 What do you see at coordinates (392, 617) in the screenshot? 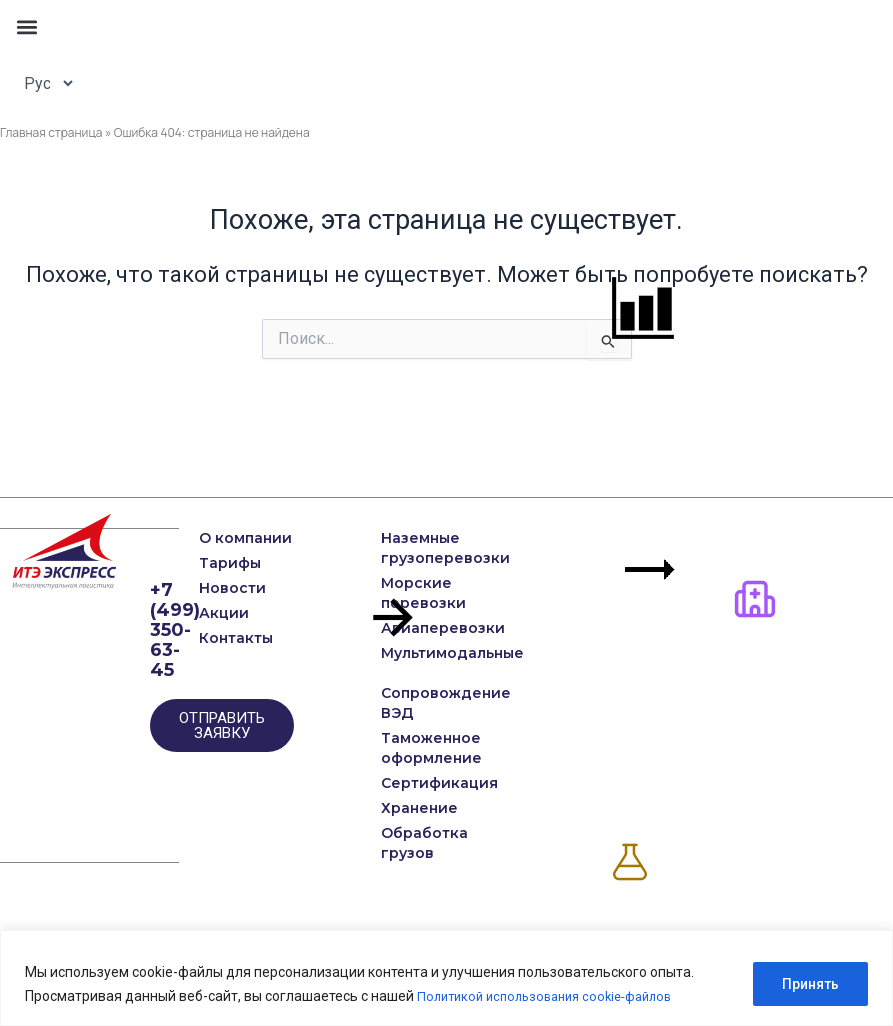
I see `navigate to the next item or screen` at bounding box center [392, 617].